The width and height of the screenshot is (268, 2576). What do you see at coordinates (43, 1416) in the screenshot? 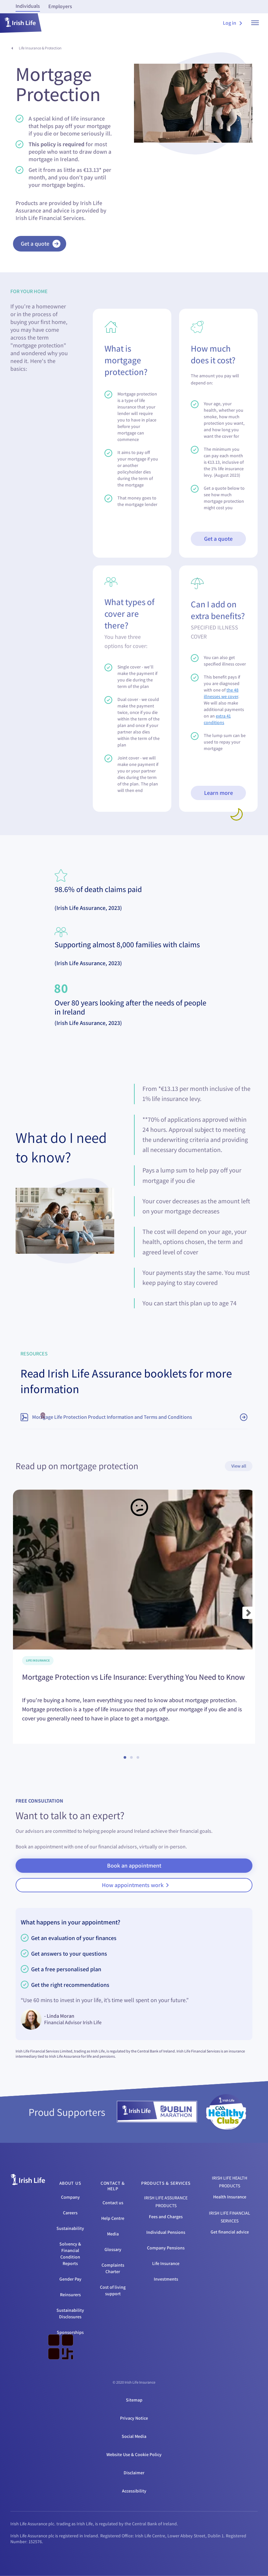
I see `indicates cellular network signal strength` at bounding box center [43, 1416].